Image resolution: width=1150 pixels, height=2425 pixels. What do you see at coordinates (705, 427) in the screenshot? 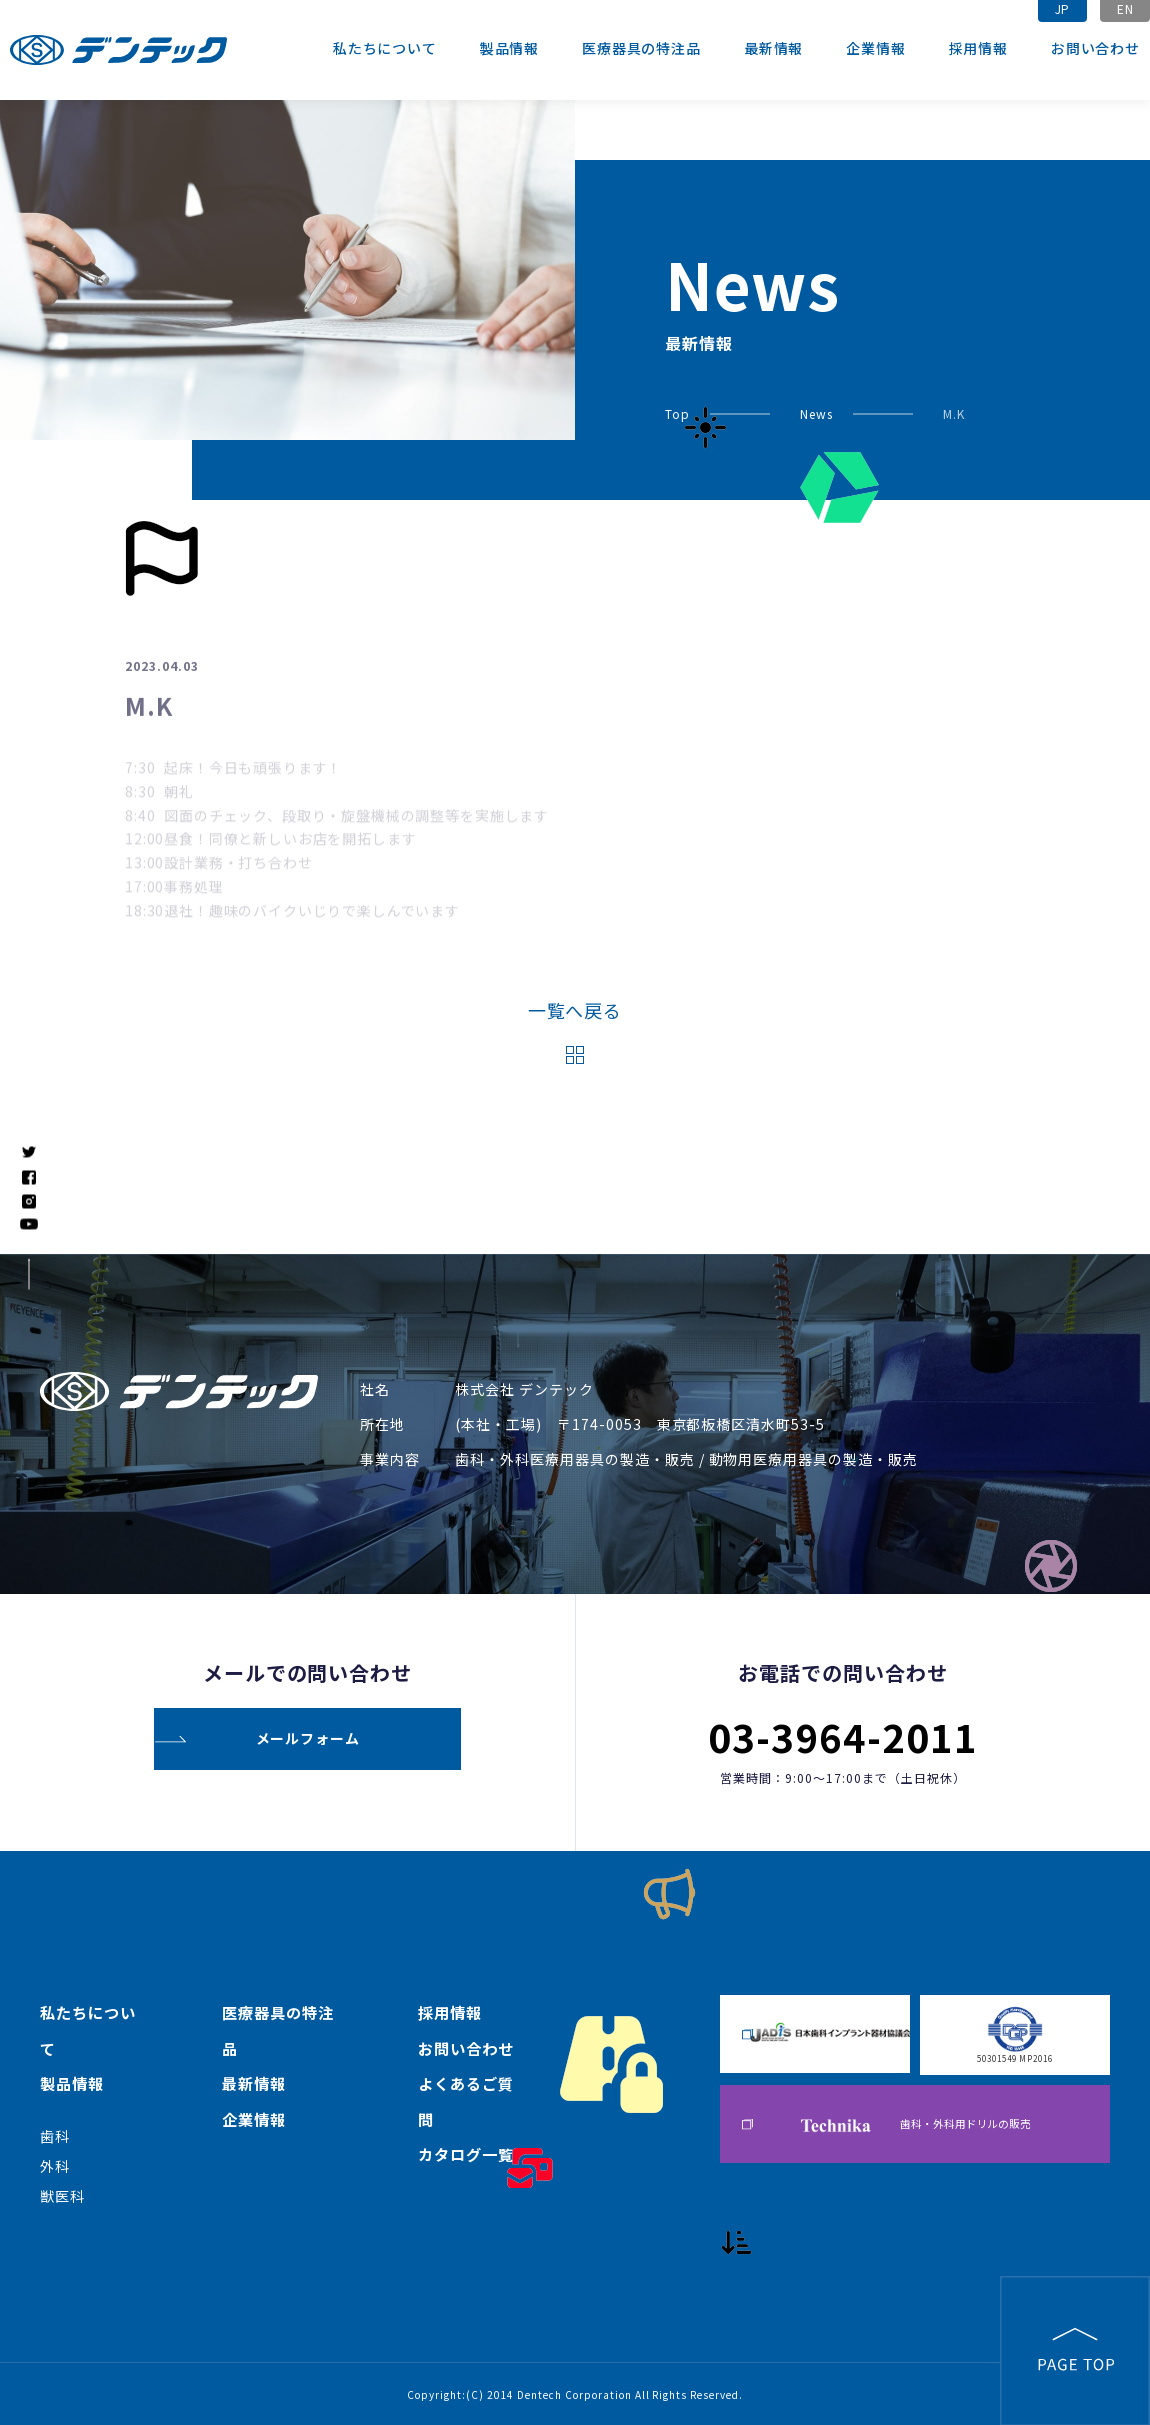
I see `adjust screen brightness` at bounding box center [705, 427].